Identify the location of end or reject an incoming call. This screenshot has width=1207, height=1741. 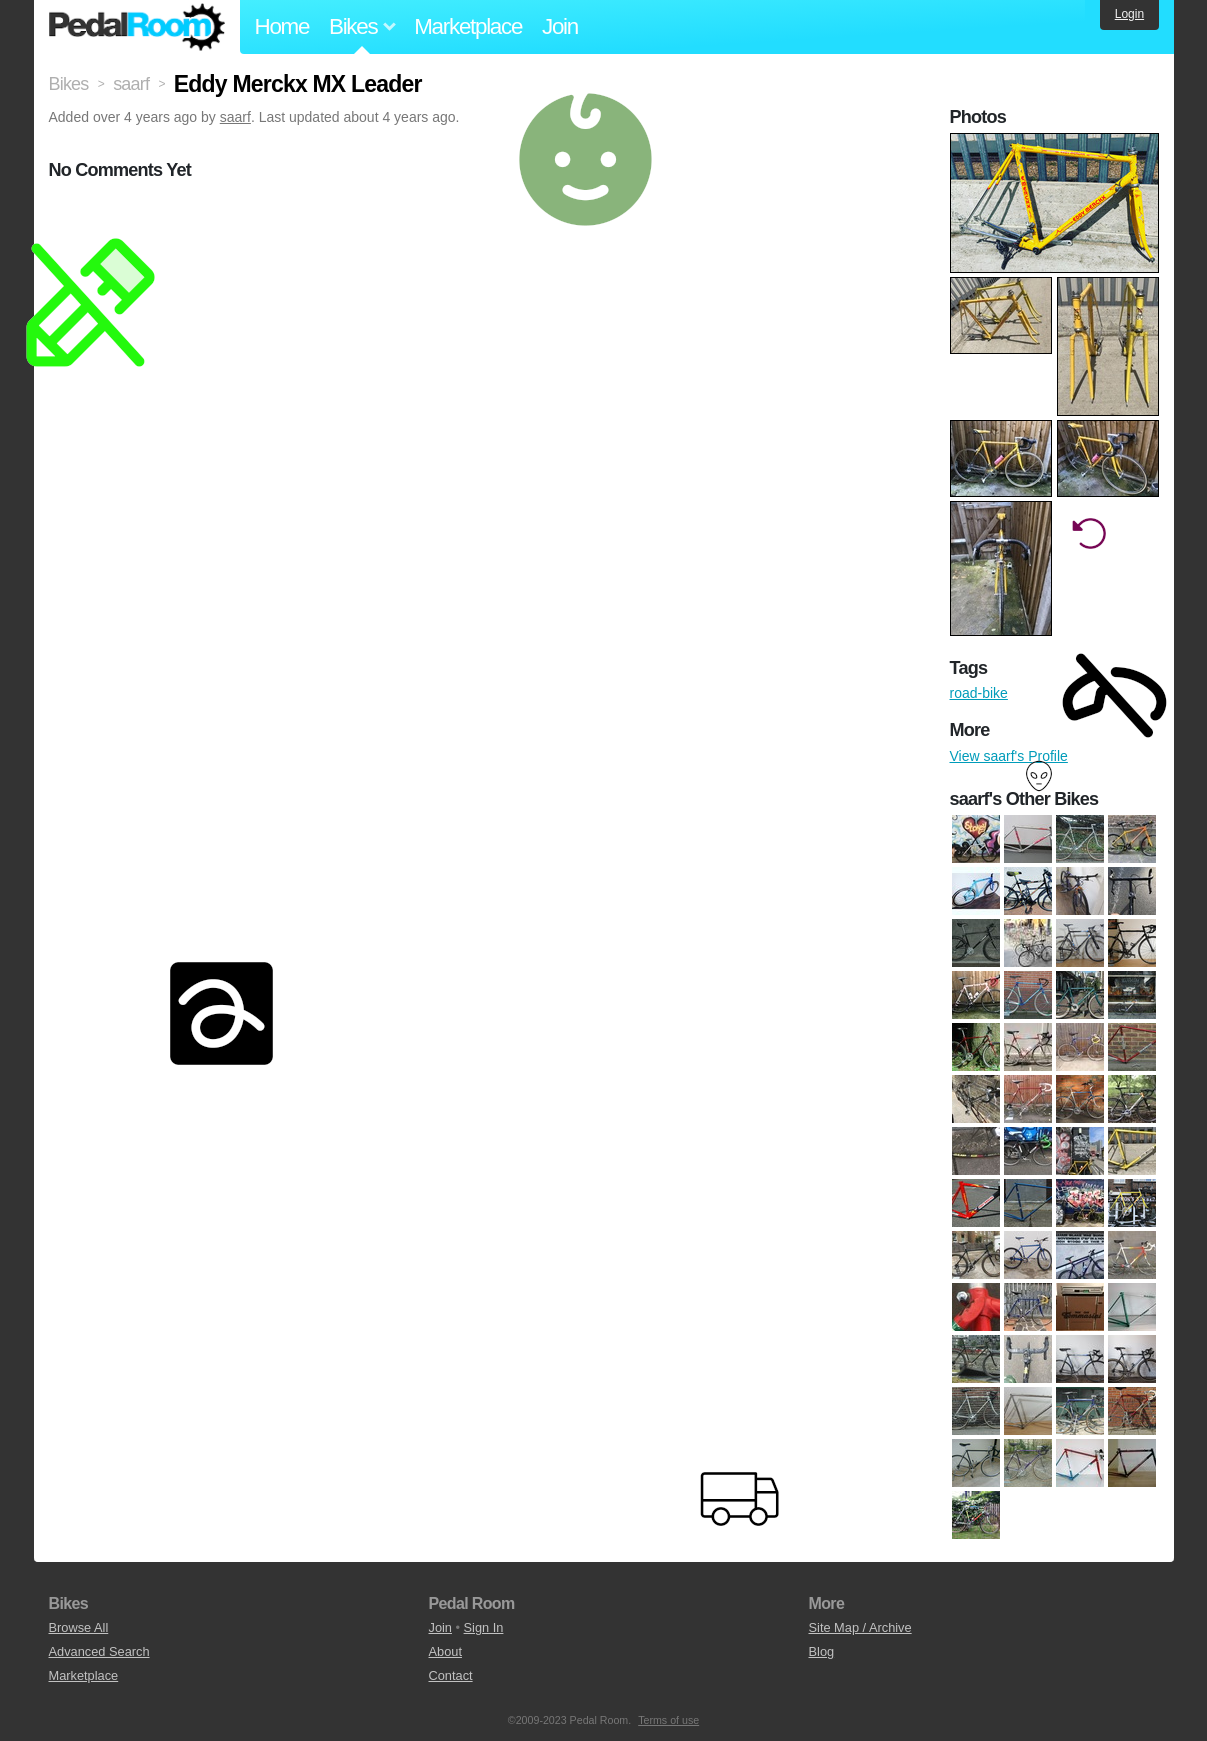
(1114, 695).